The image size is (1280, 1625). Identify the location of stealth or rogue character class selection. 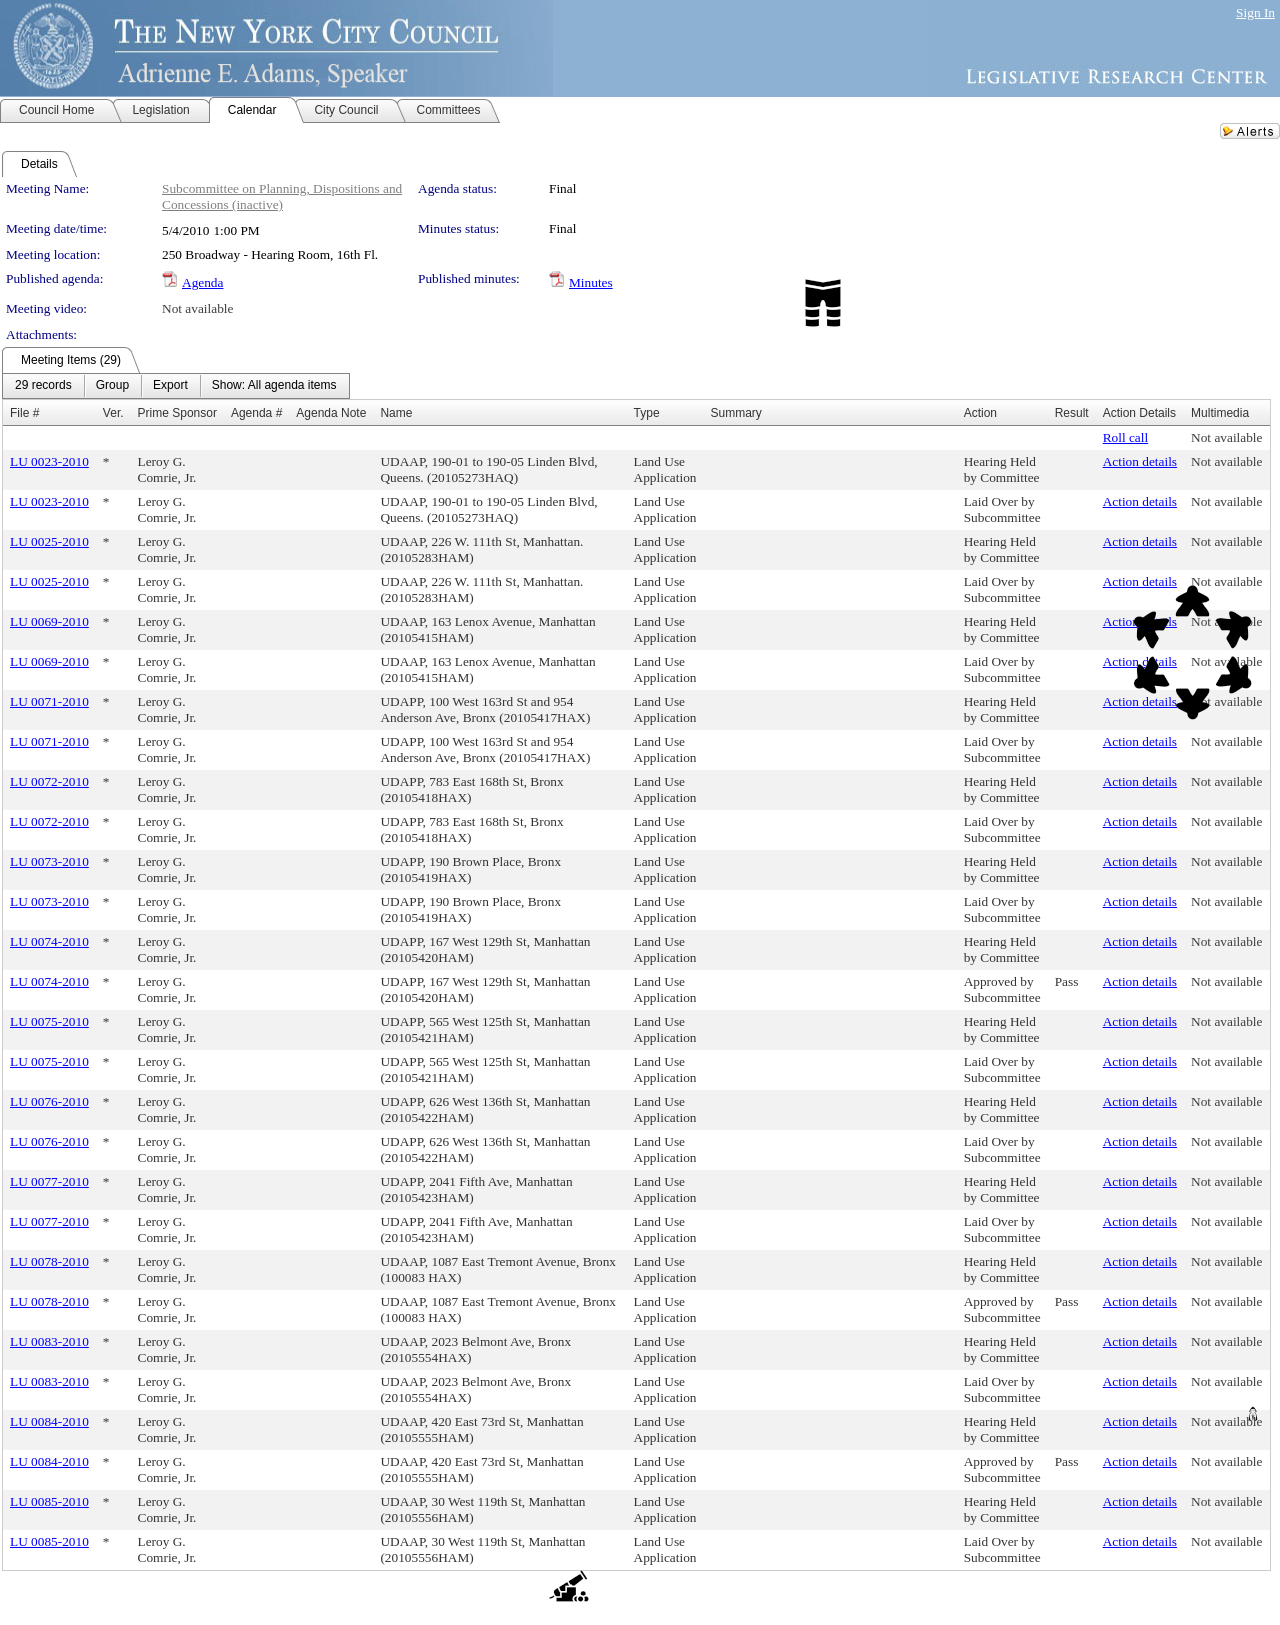
(1253, 1414).